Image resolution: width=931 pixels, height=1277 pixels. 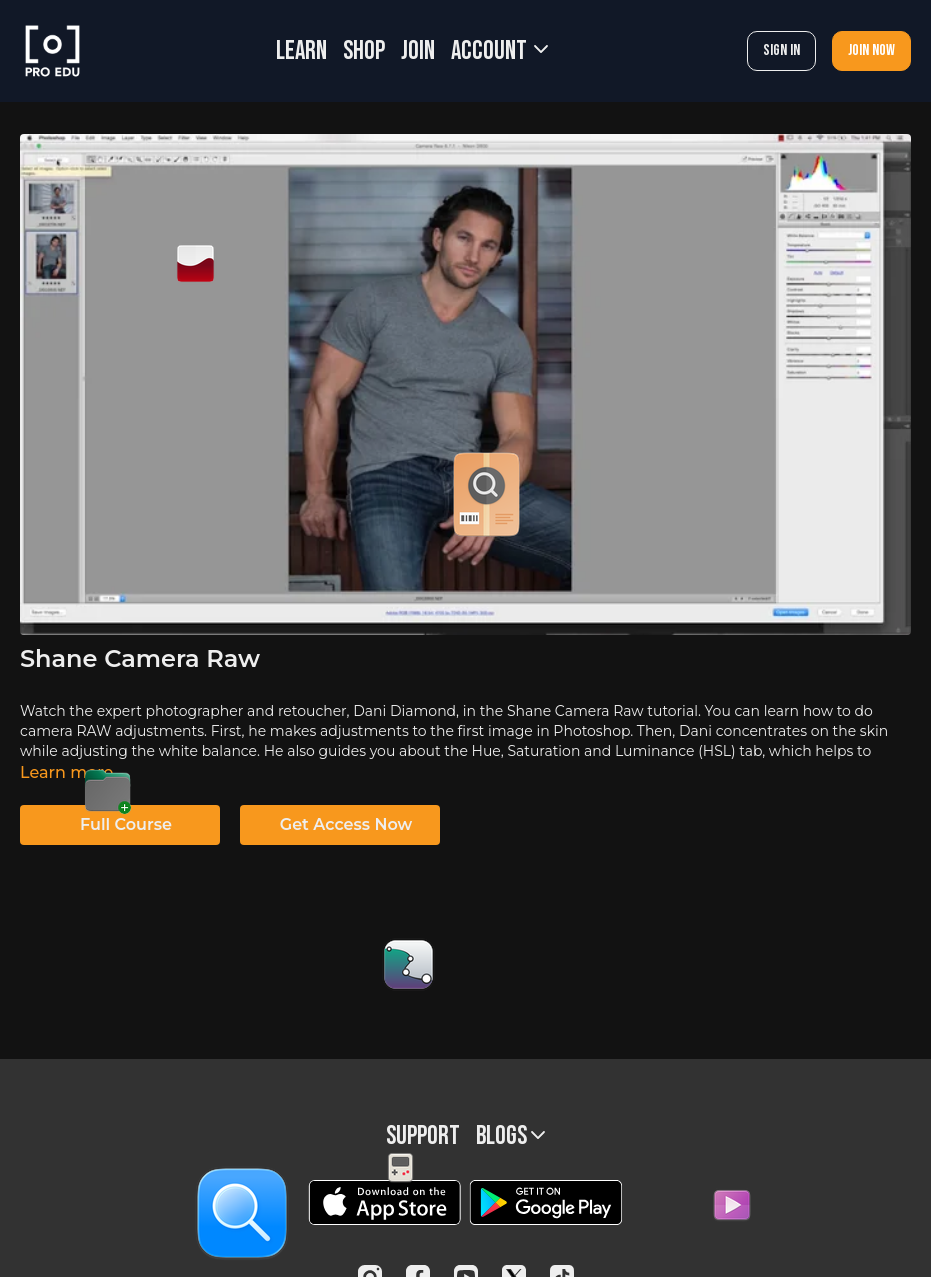 What do you see at coordinates (400, 1167) in the screenshot?
I see `open the game center or gaming app` at bounding box center [400, 1167].